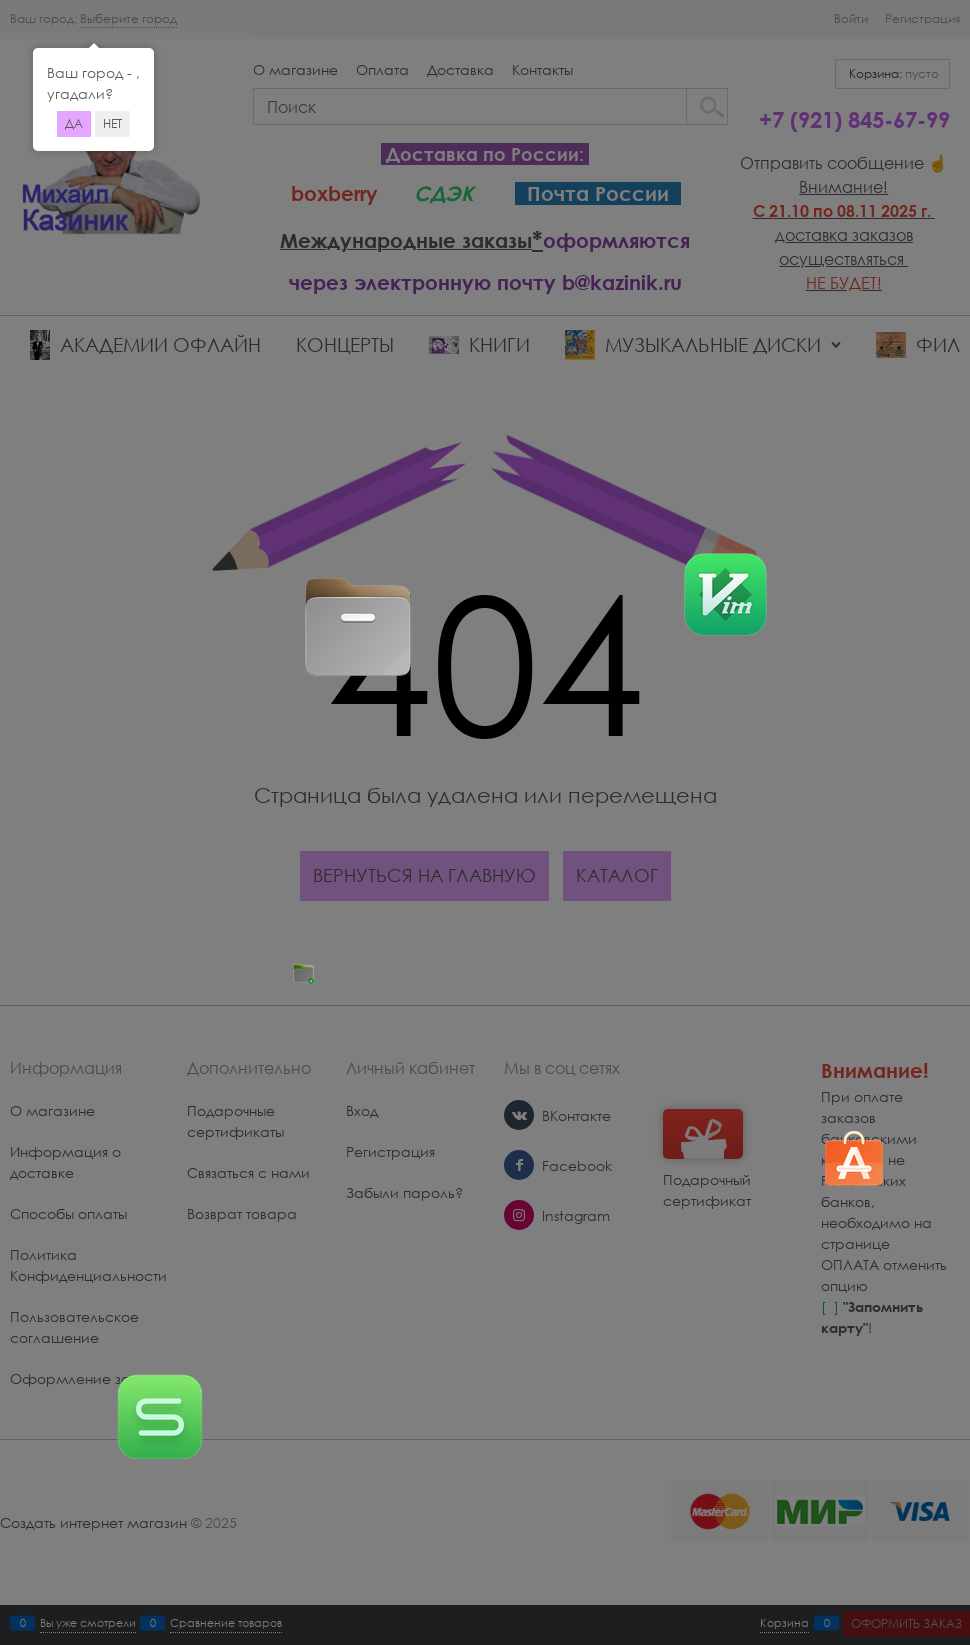 The height and width of the screenshot is (1645, 970). What do you see at coordinates (303, 973) in the screenshot?
I see `create a new folder` at bounding box center [303, 973].